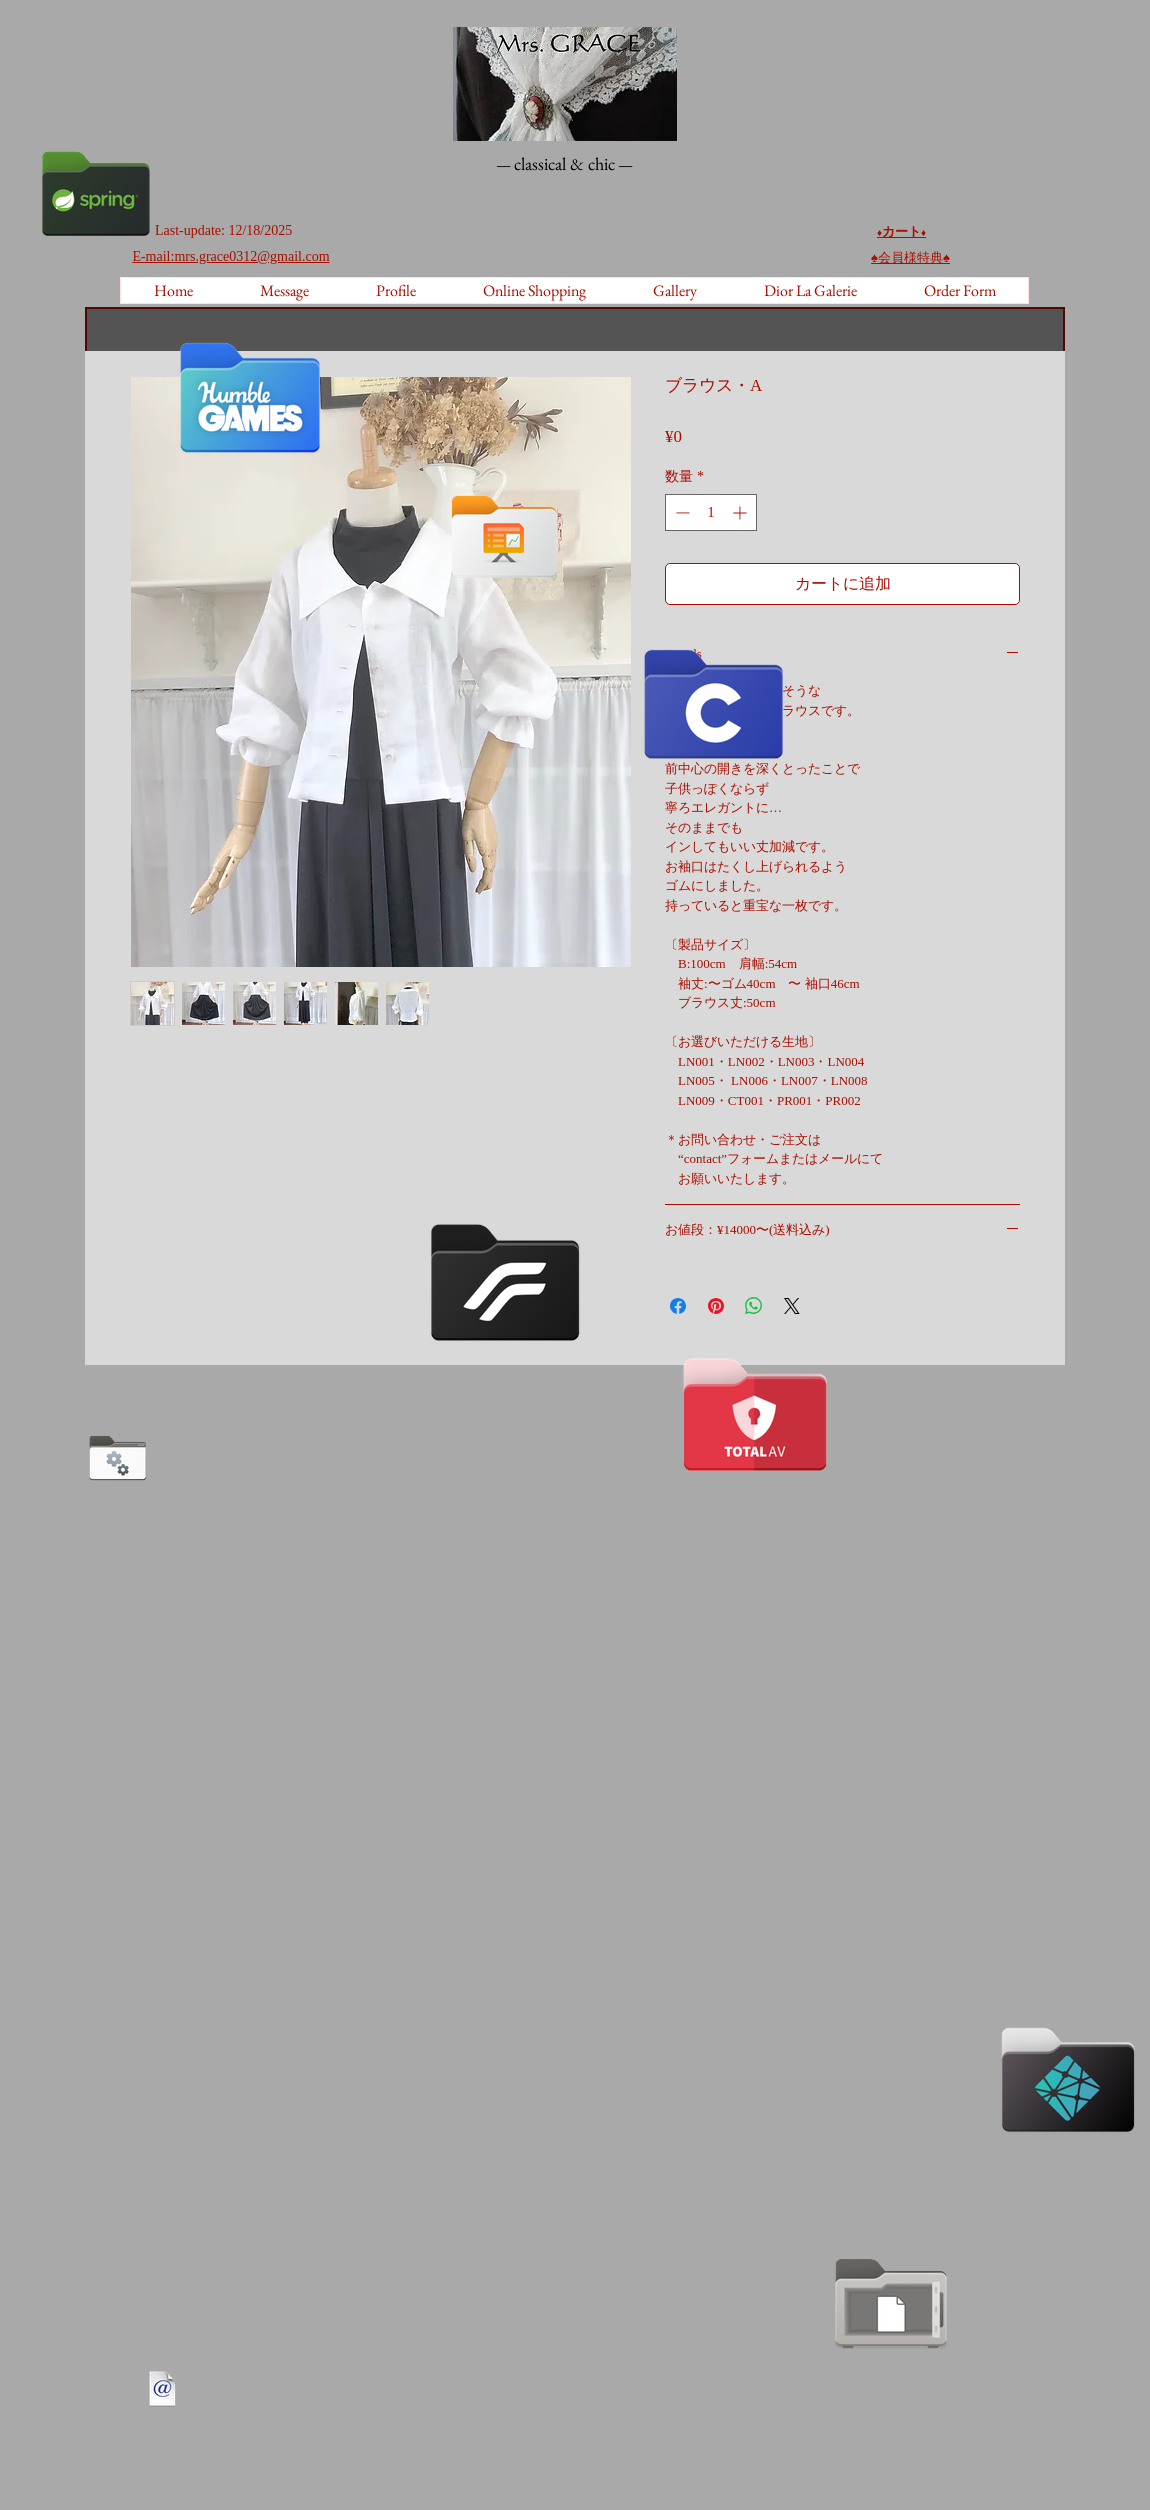 This screenshot has height=2510, width=1150. Describe the element at coordinates (249, 401) in the screenshot. I see `open humble games folder` at that location.